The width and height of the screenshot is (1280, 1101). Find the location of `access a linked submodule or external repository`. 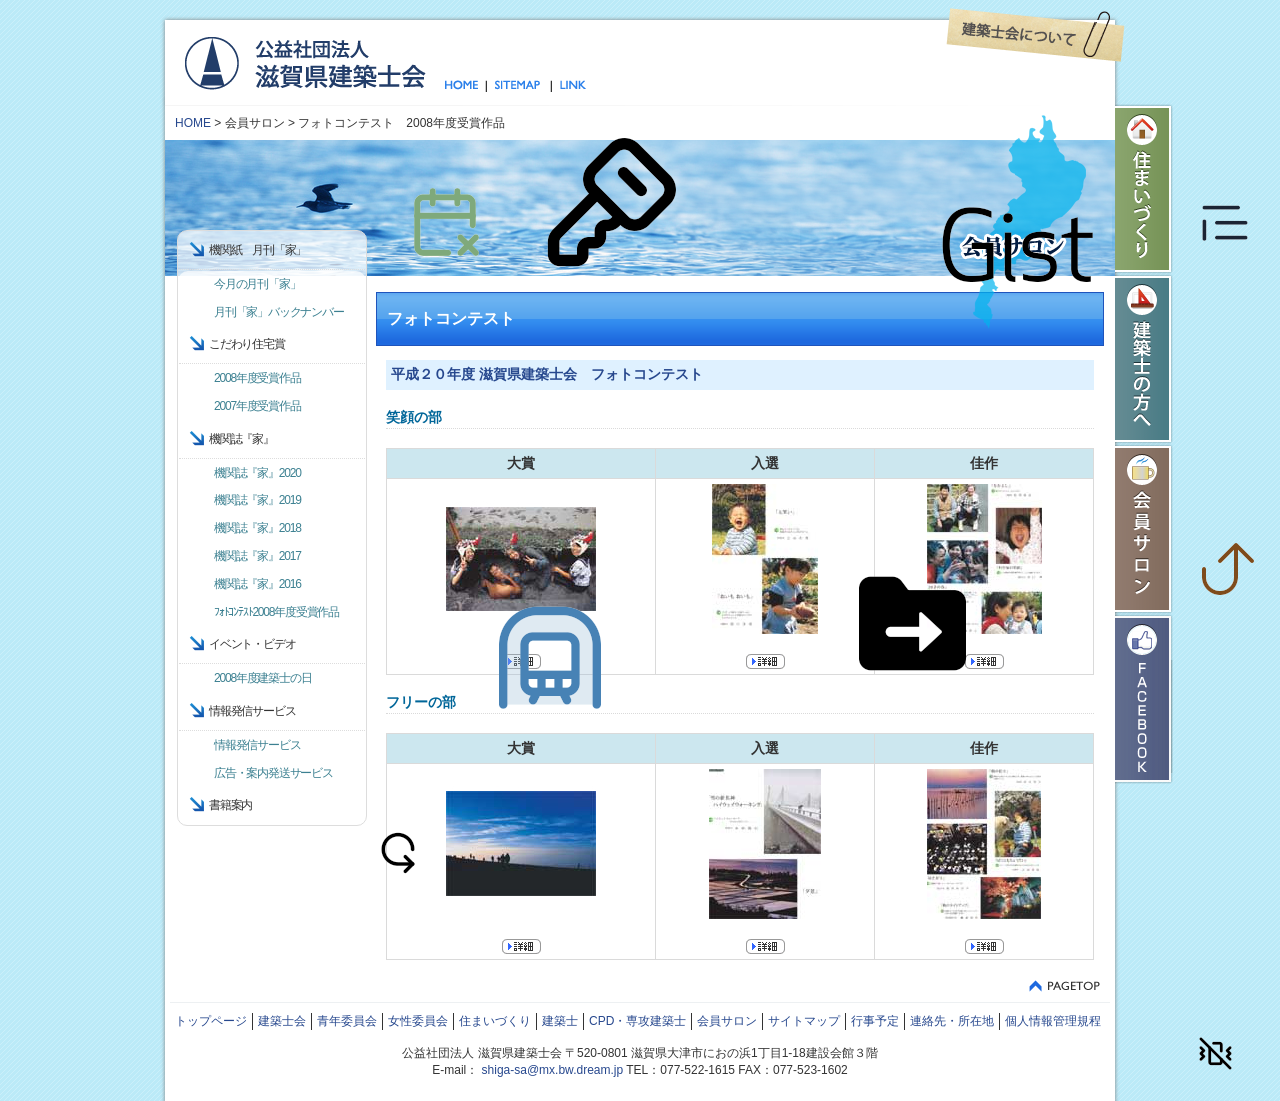

access a linked submodule or external repository is located at coordinates (912, 623).